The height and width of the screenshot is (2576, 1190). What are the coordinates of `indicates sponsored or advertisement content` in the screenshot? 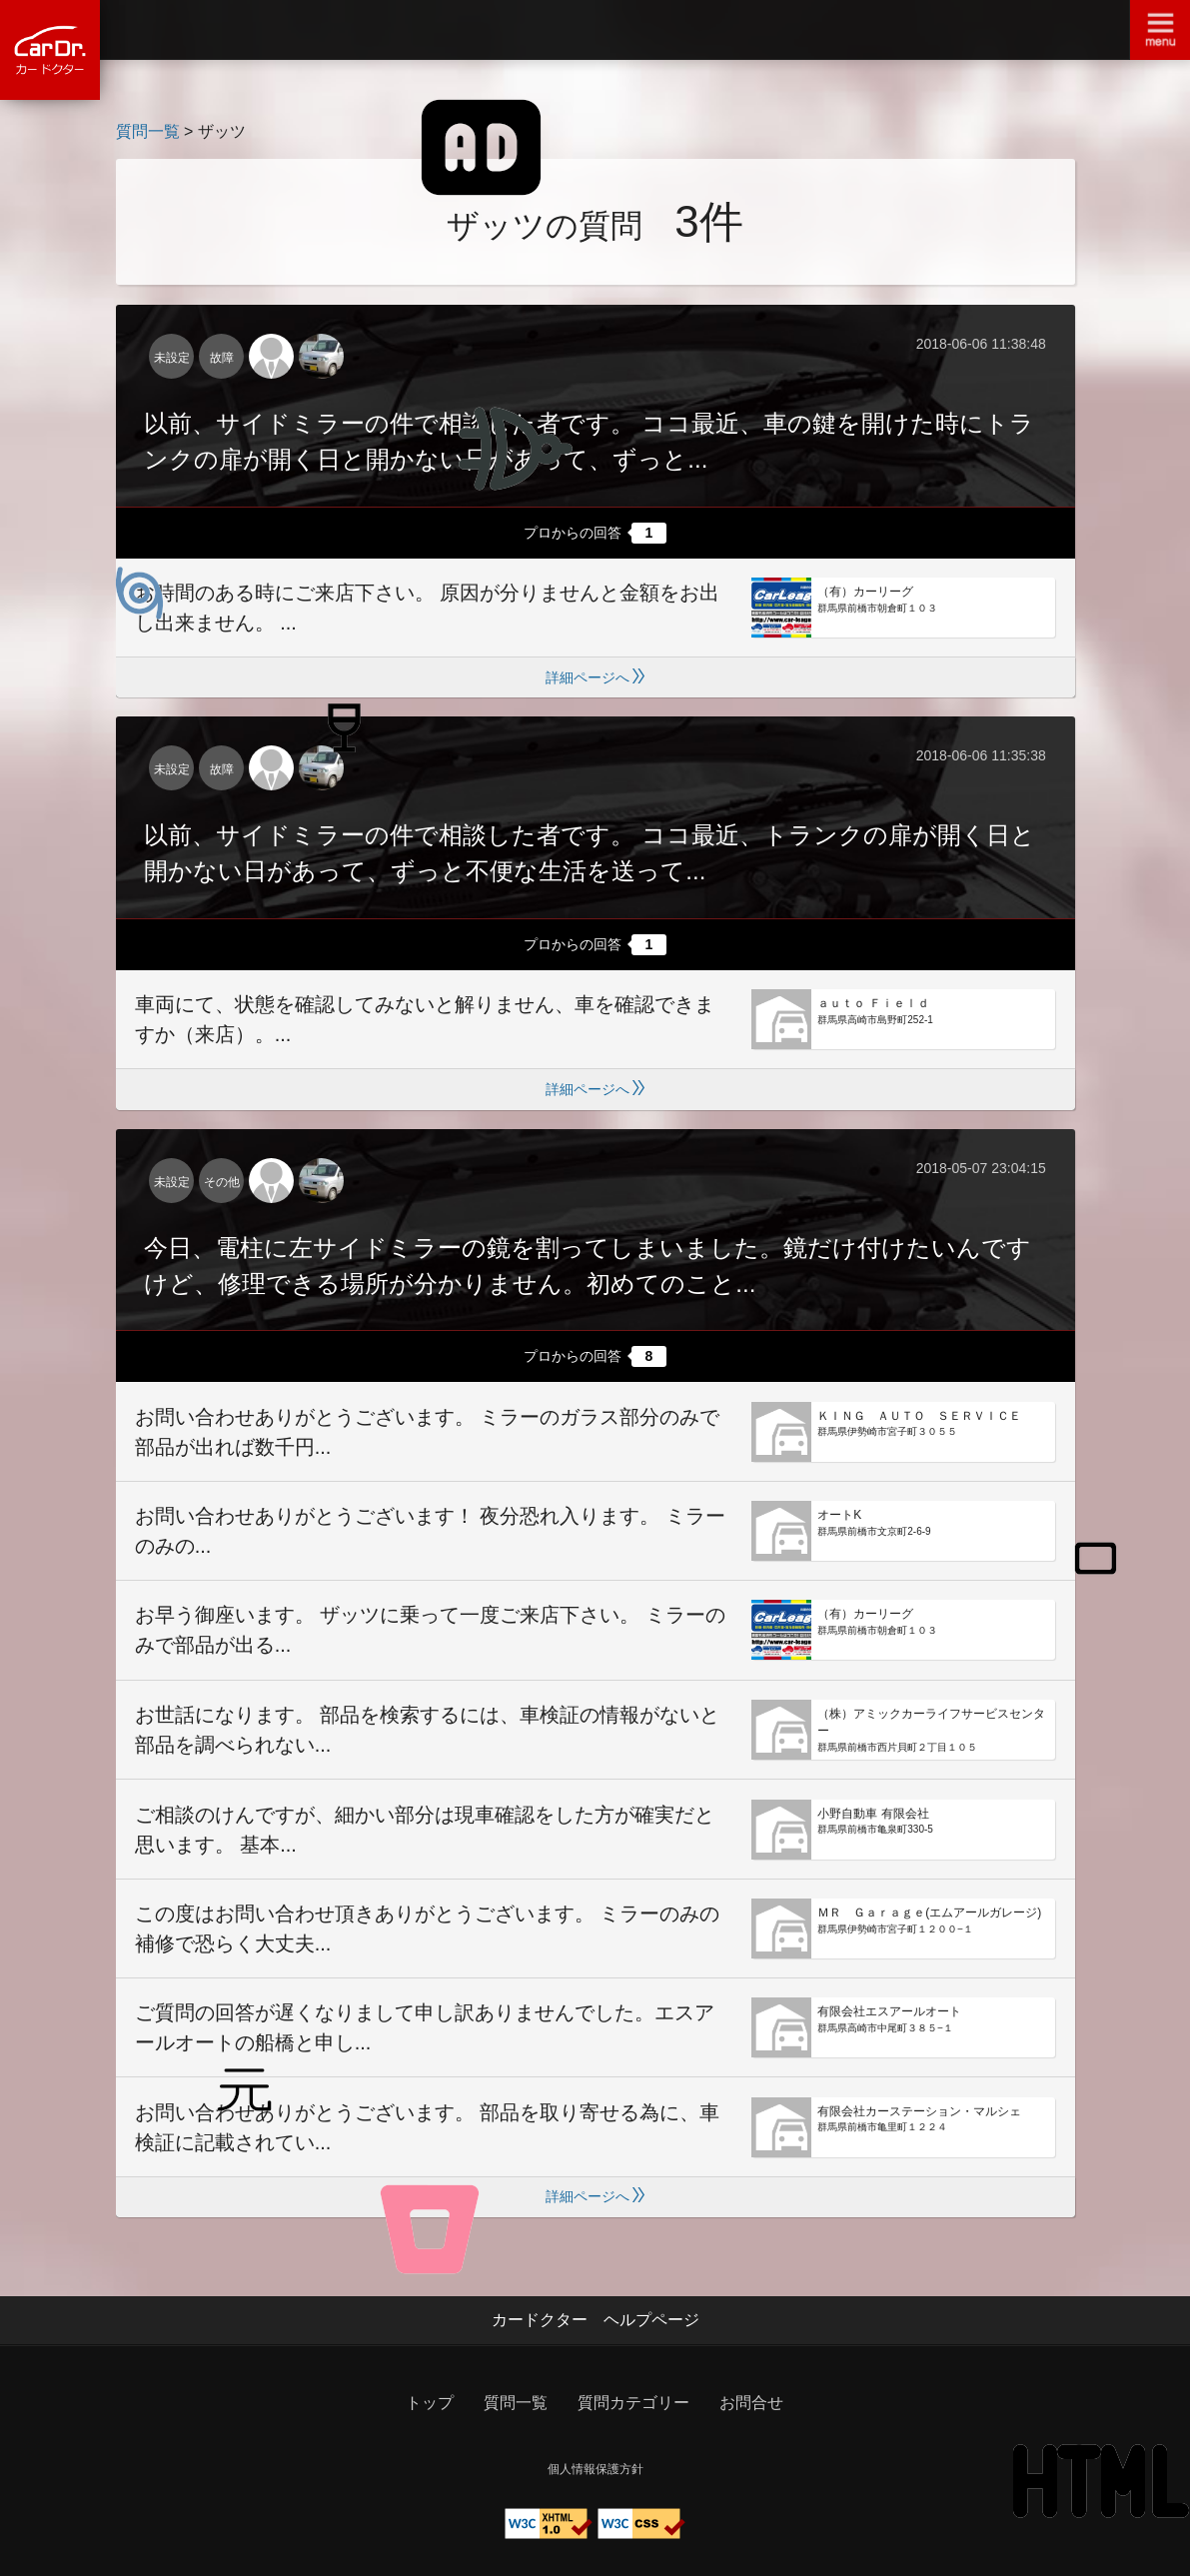 It's located at (481, 147).